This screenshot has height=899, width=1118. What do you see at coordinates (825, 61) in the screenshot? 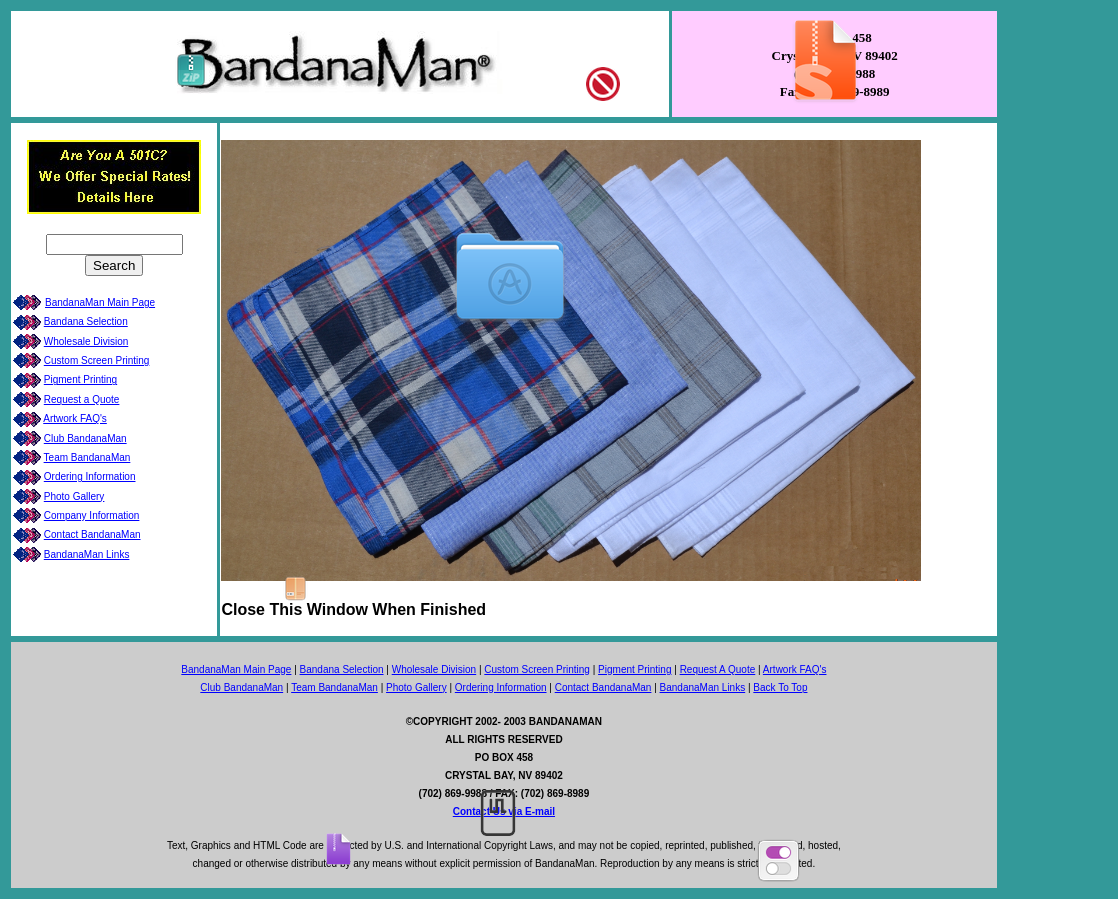
I see `sogou input method skin file` at bounding box center [825, 61].